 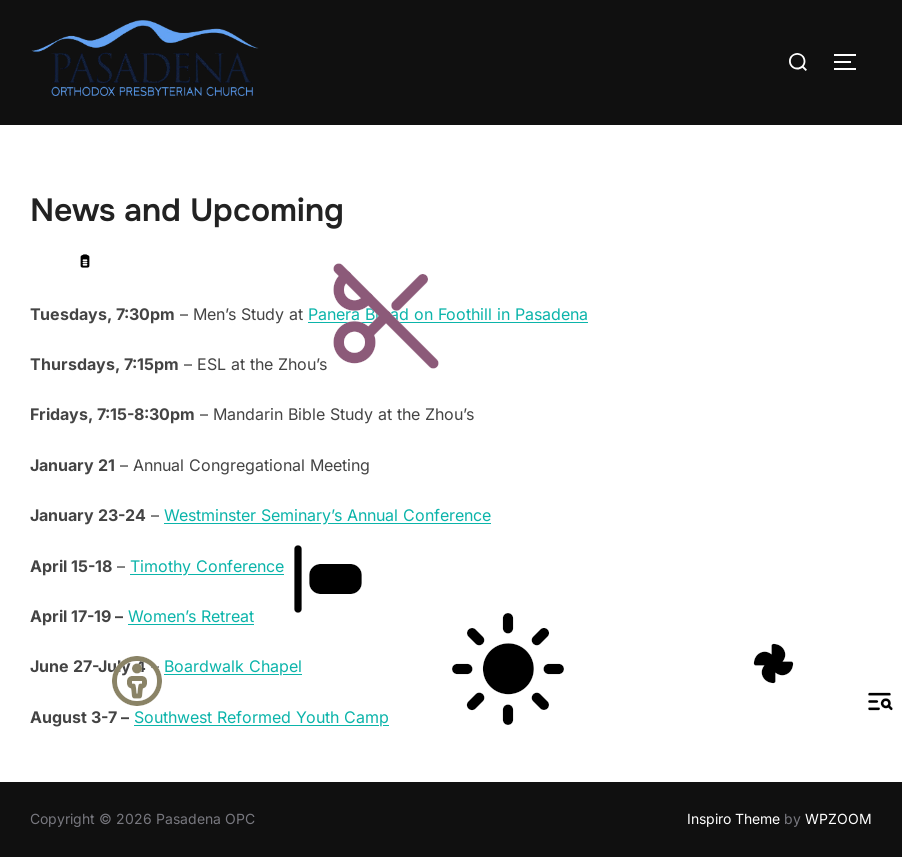 What do you see at coordinates (386, 316) in the screenshot?
I see `cutting tool disabled or unavailable` at bounding box center [386, 316].